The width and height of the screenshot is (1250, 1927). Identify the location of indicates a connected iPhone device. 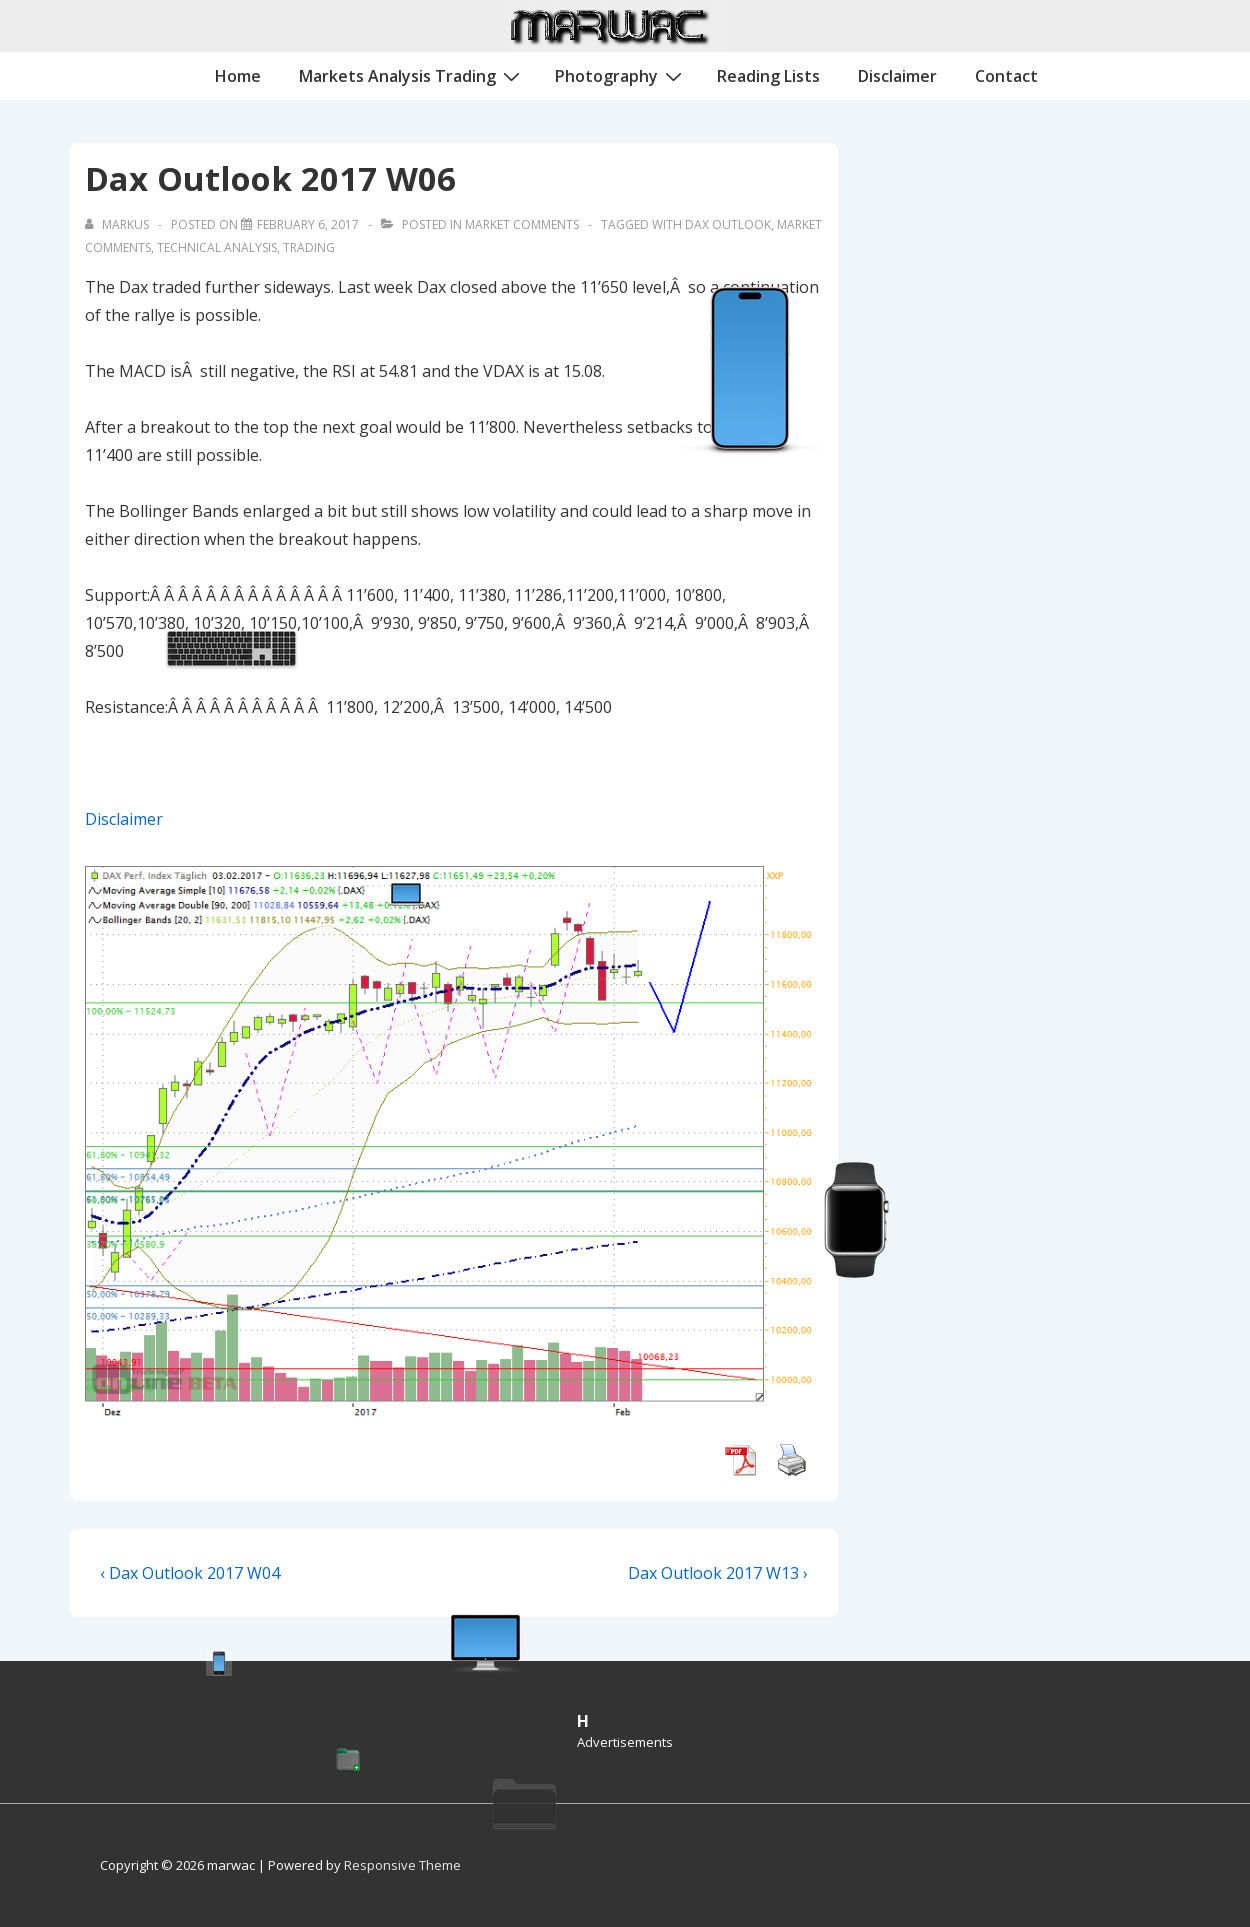
(219, 1663).